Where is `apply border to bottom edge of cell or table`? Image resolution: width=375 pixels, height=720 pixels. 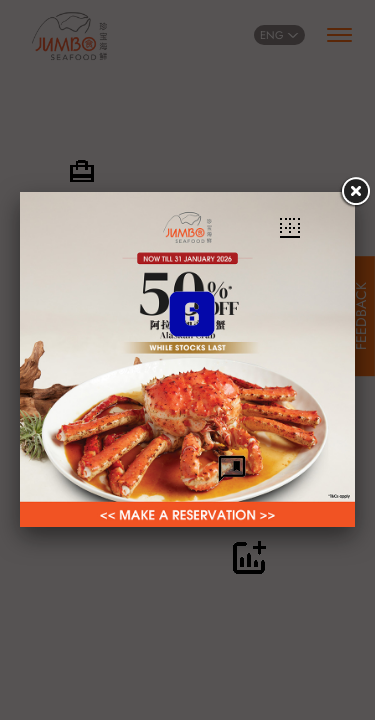
apply border to bottom edge of cell or table is located at coordinates (290, 228).